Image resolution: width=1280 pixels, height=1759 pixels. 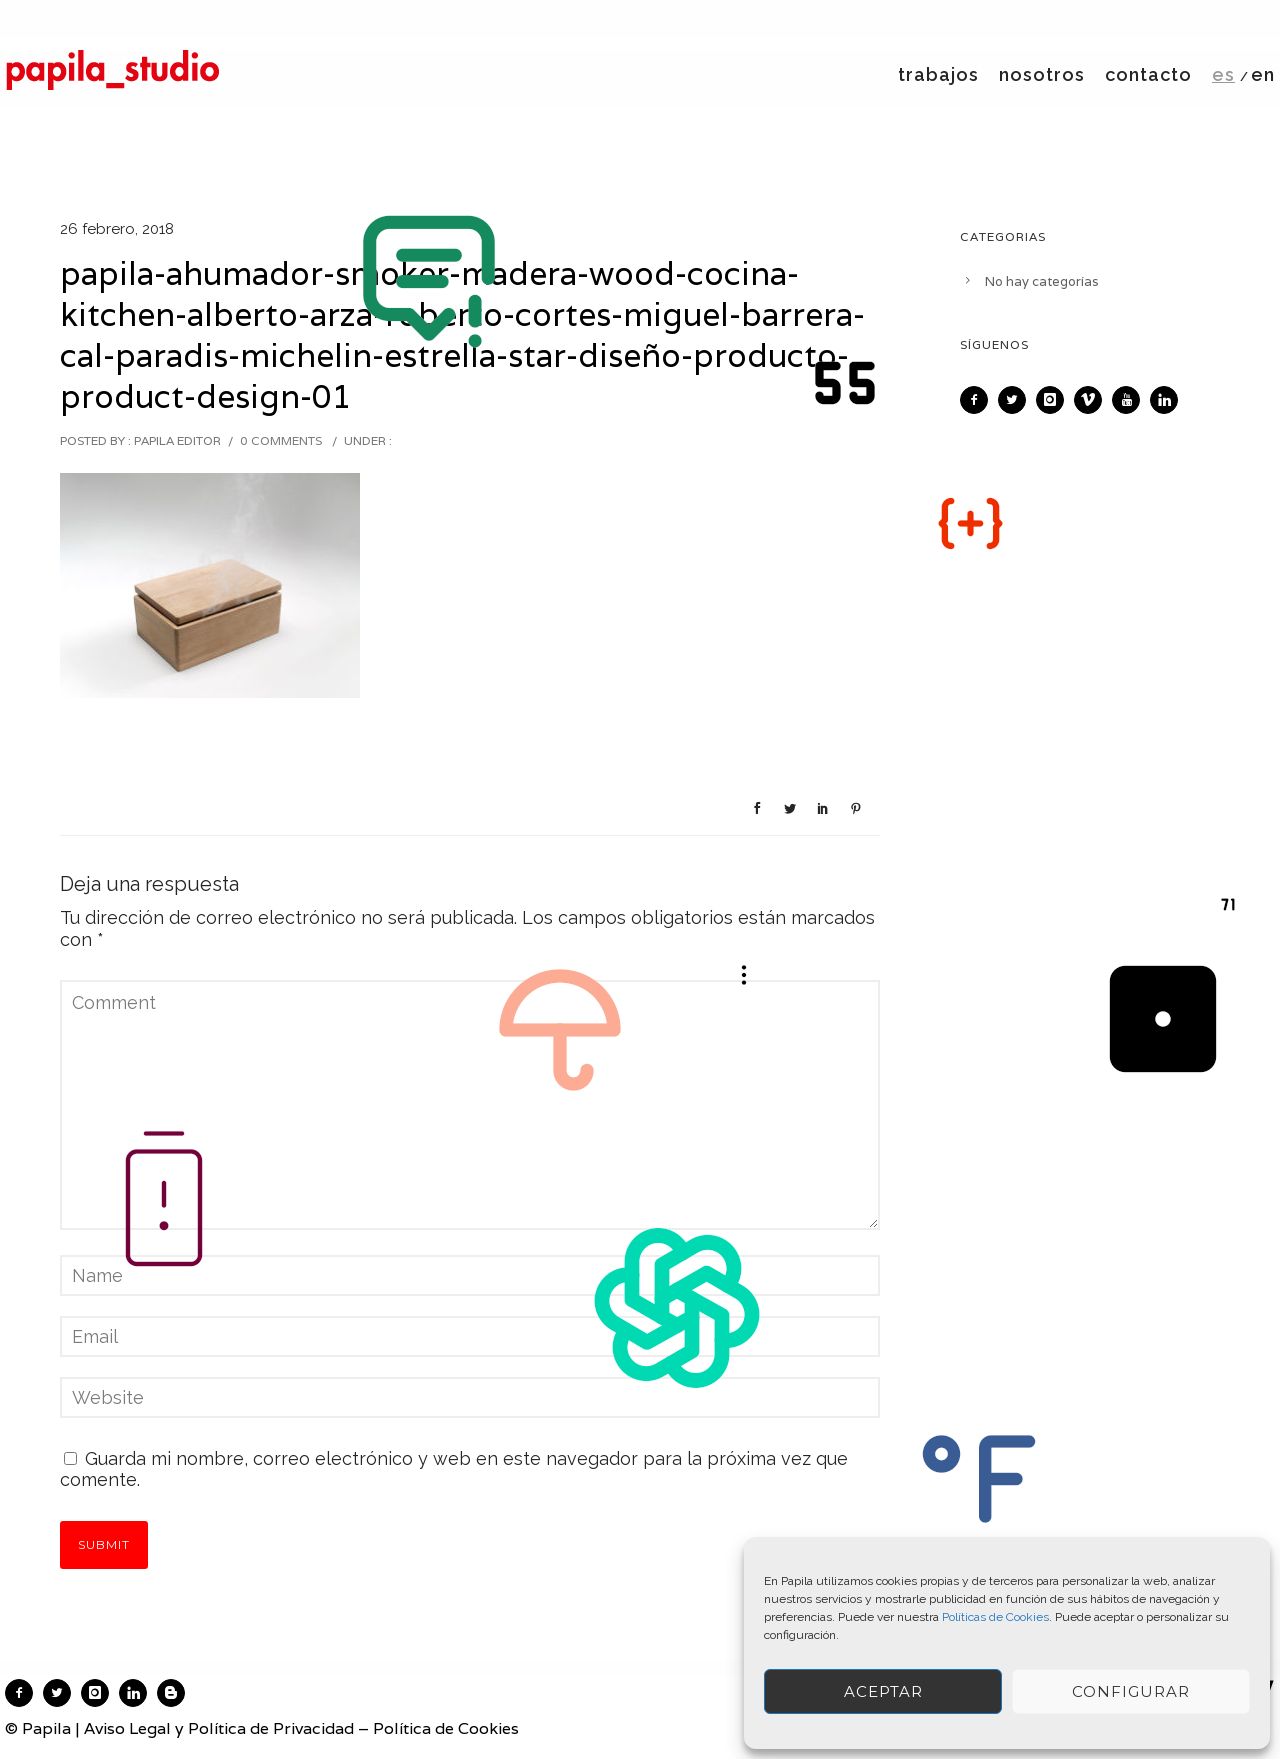 What do you see at coordinates (845, 383) in the screenshot?
I see `indicates item number 55 in a list or sequence` at bounding box center [845, 383].